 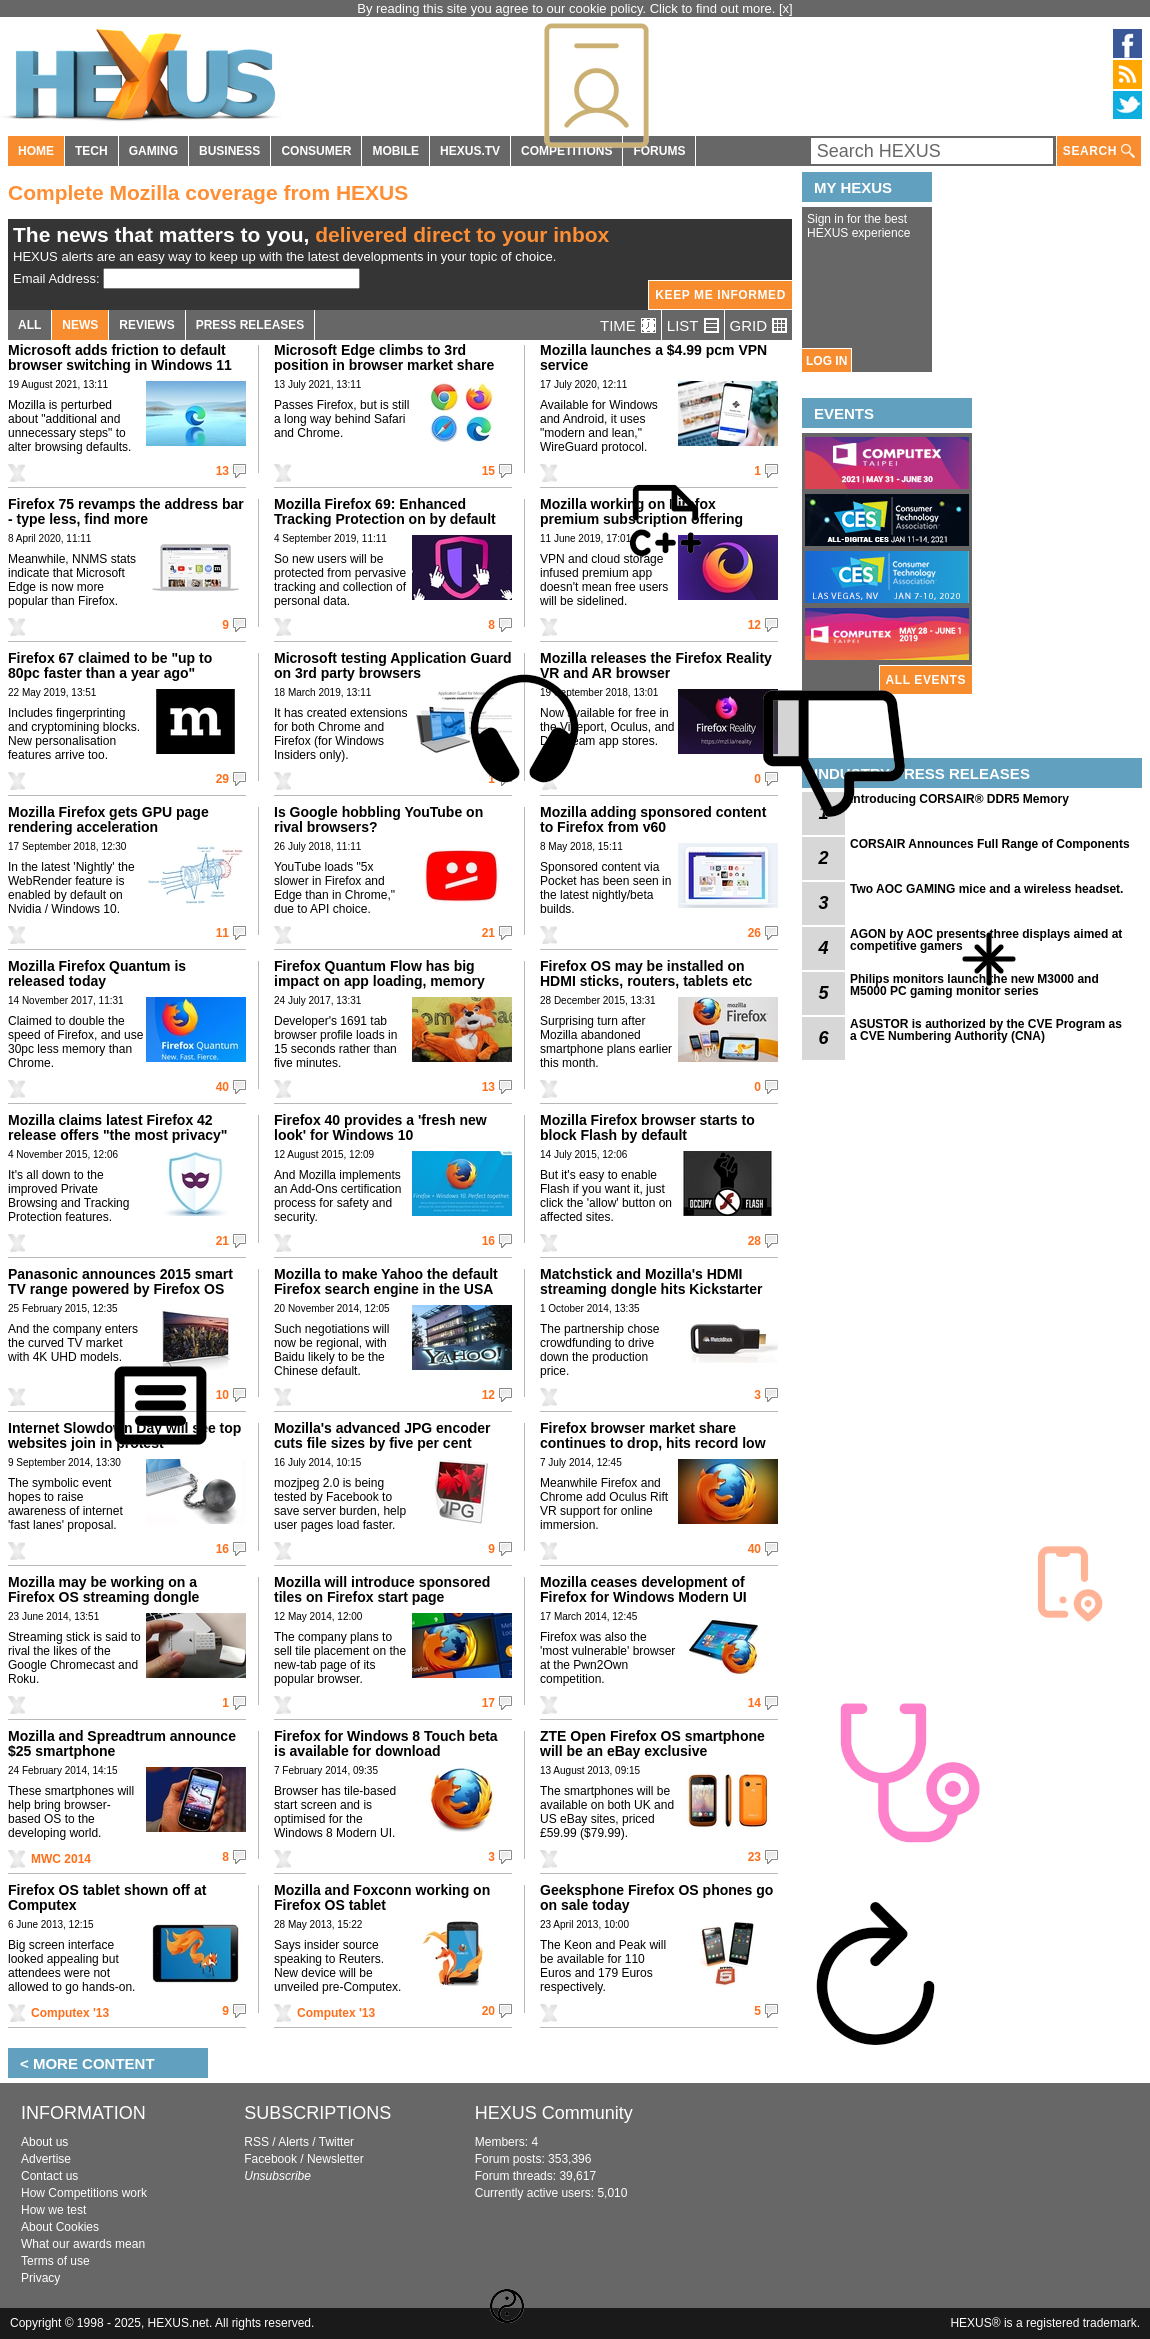 I want to click on access health or medical features, so click(x=899, y=1767).